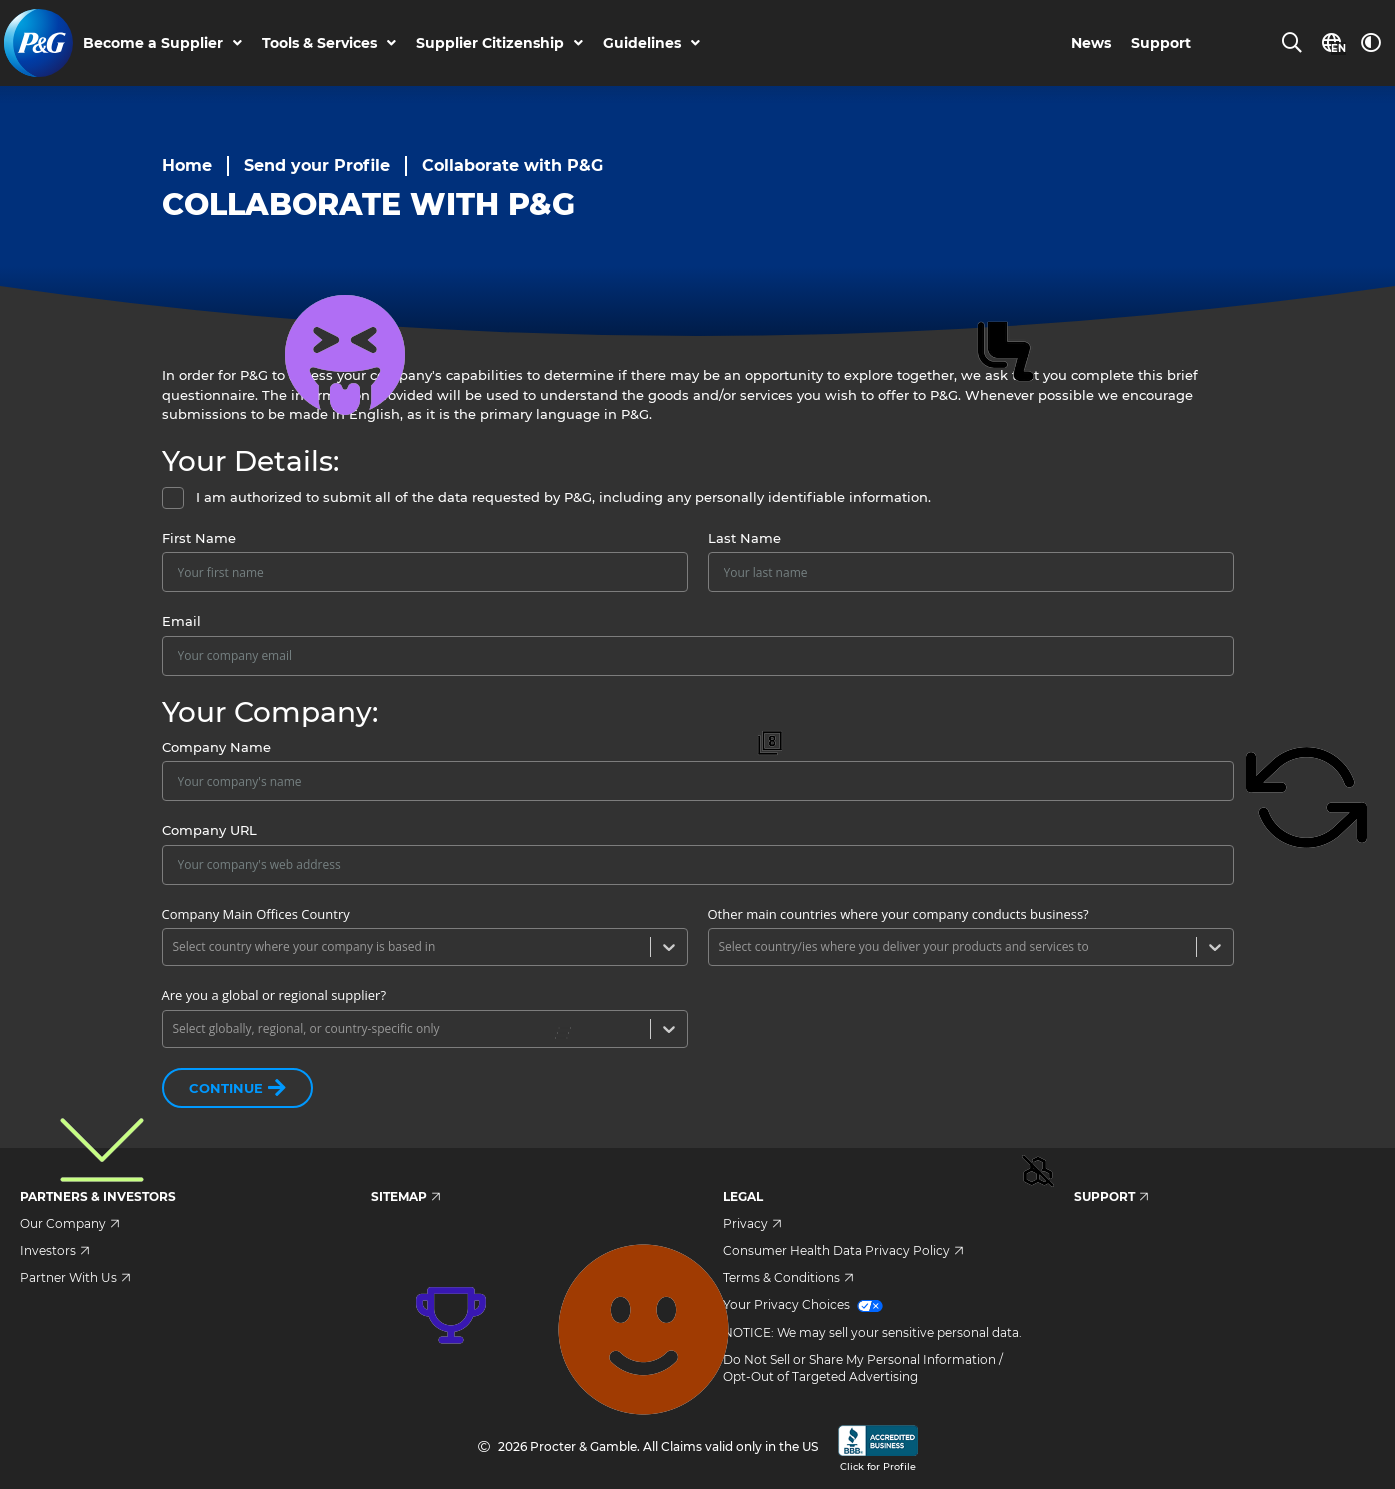  What do you see at coordinates (563, 1033) in the screenshot?
I see `clear all items from a list` at bounding box center [563, 1033].